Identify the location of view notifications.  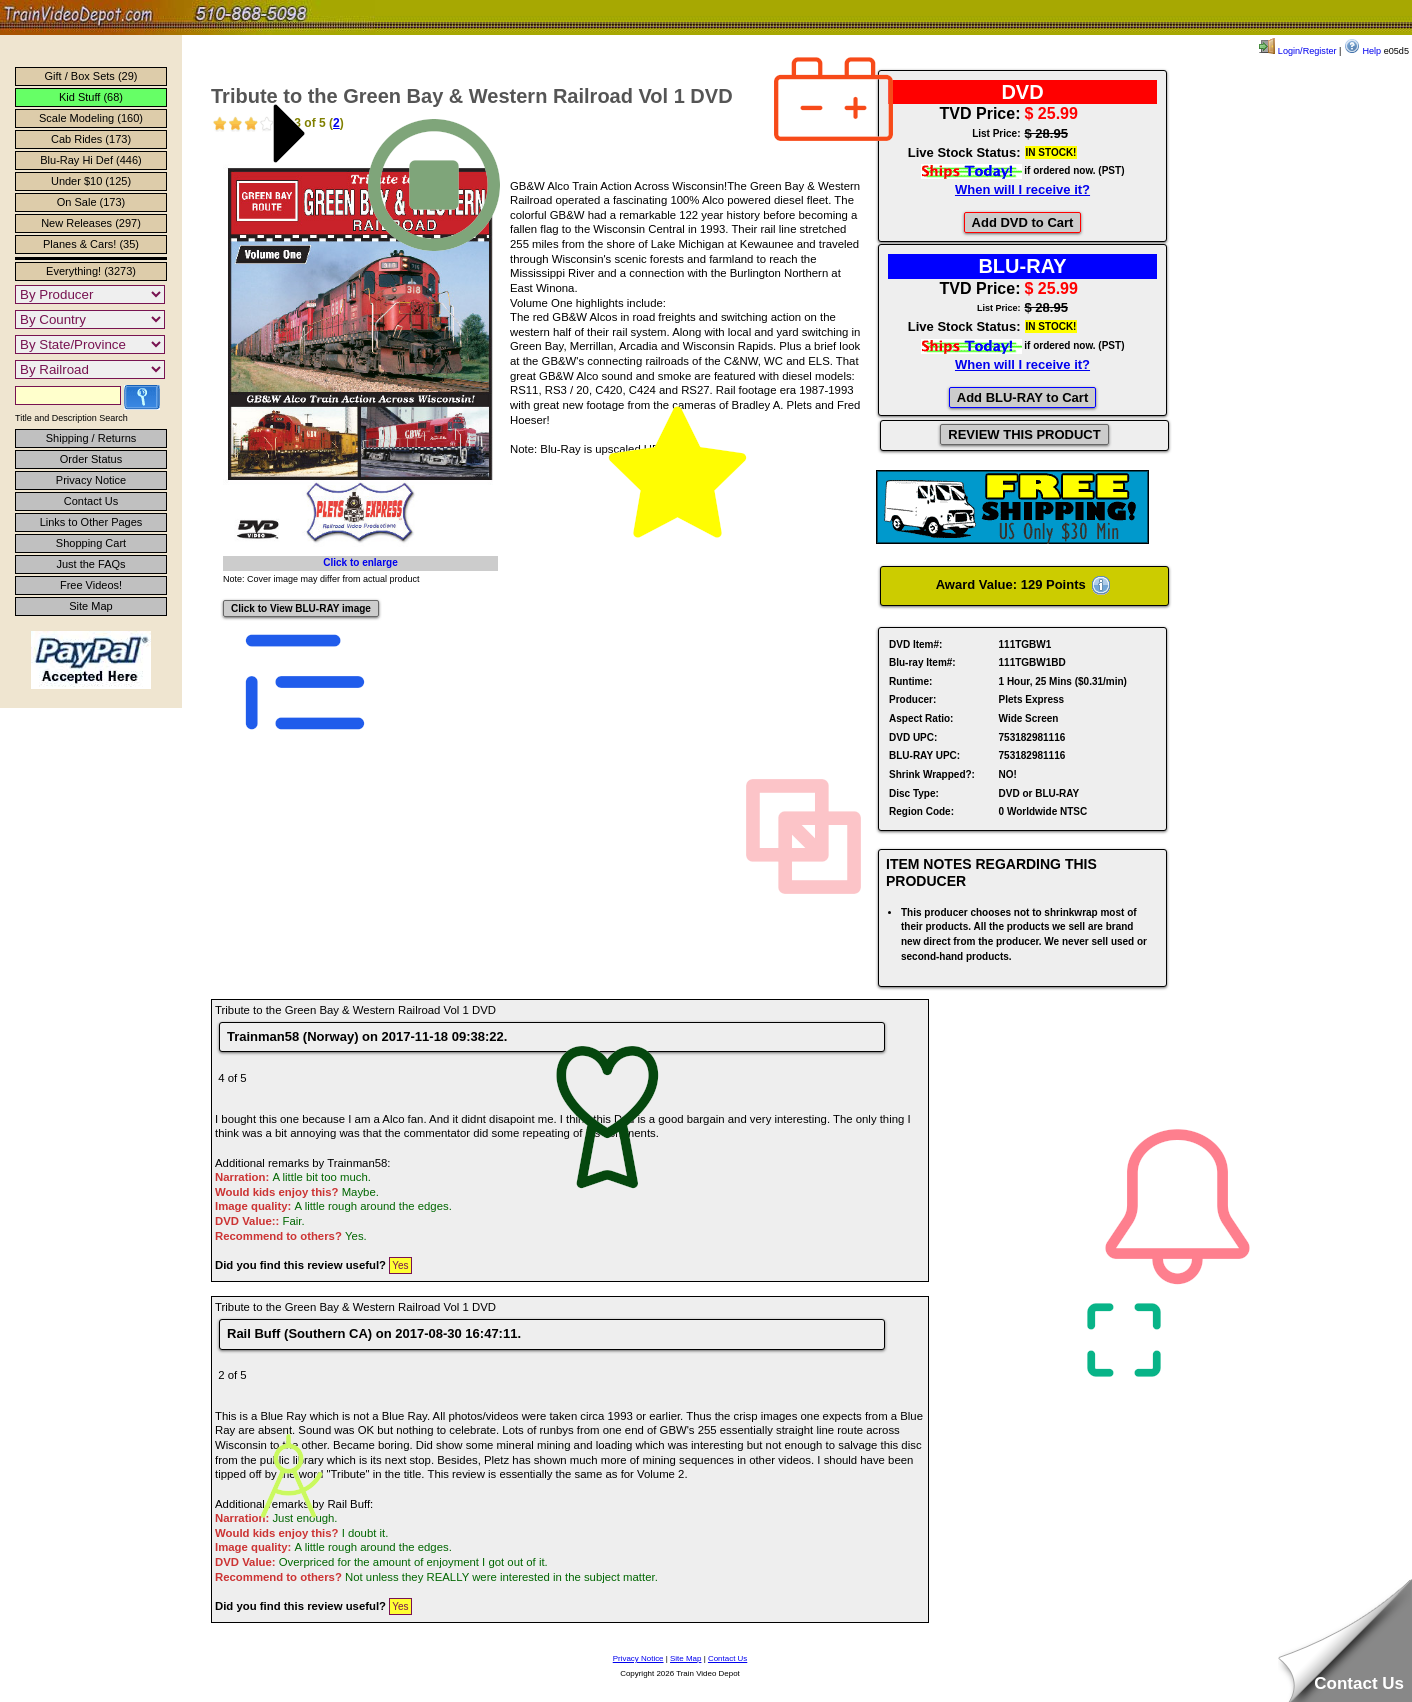
(1177, 1208).